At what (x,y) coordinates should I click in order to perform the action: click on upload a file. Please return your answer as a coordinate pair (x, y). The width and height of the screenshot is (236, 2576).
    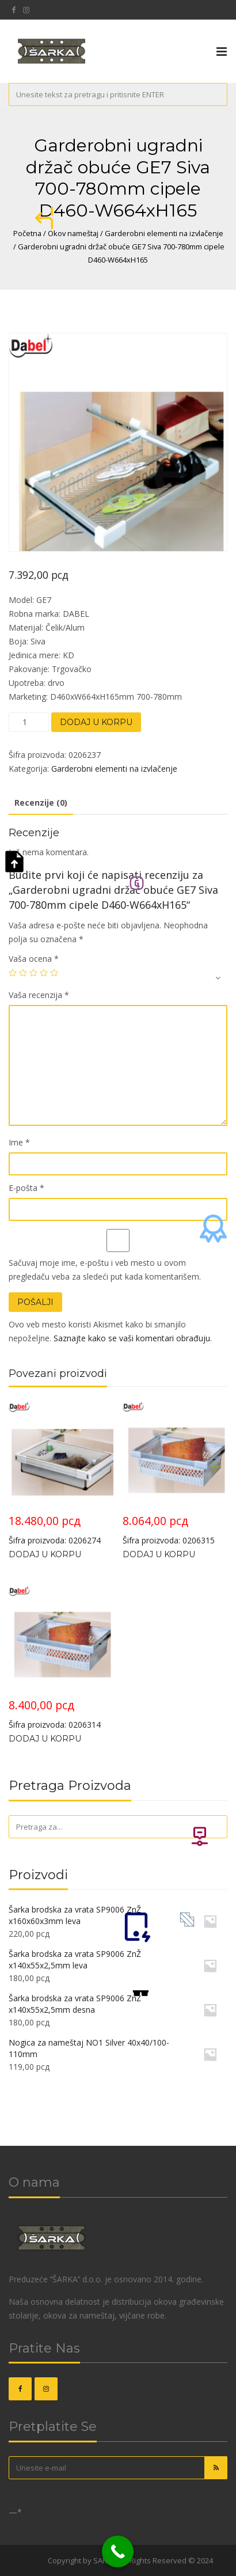
    Looking at the image, I should click on (14, 862).